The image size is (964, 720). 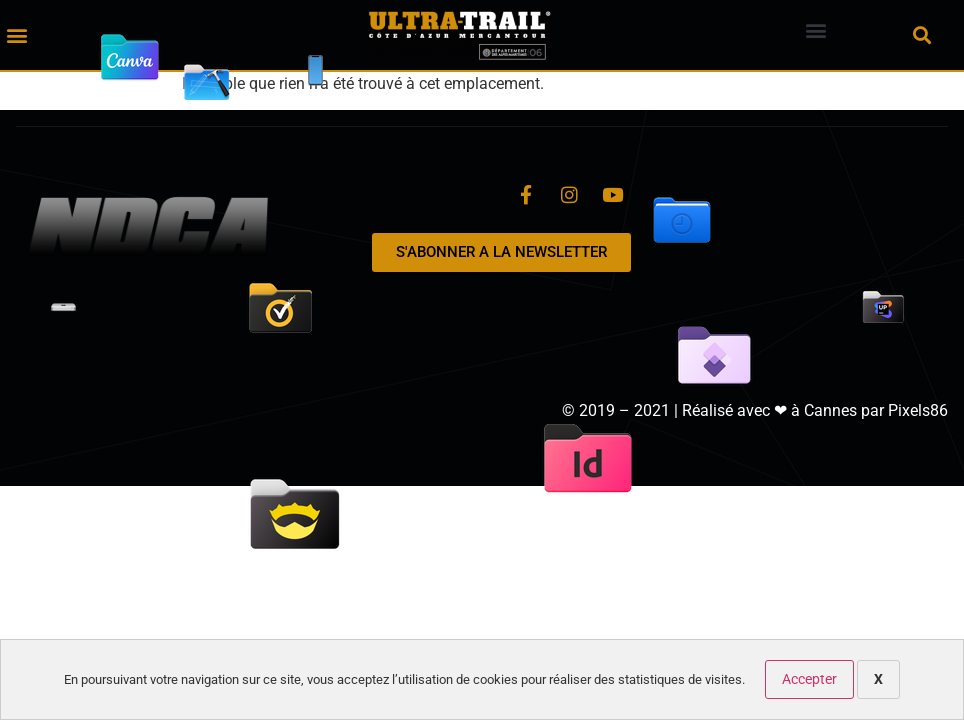 What do you see at coordinates (315, 70) in the screenshot?
I see `iPhone XS device icon` at bounding box center [315, 70].